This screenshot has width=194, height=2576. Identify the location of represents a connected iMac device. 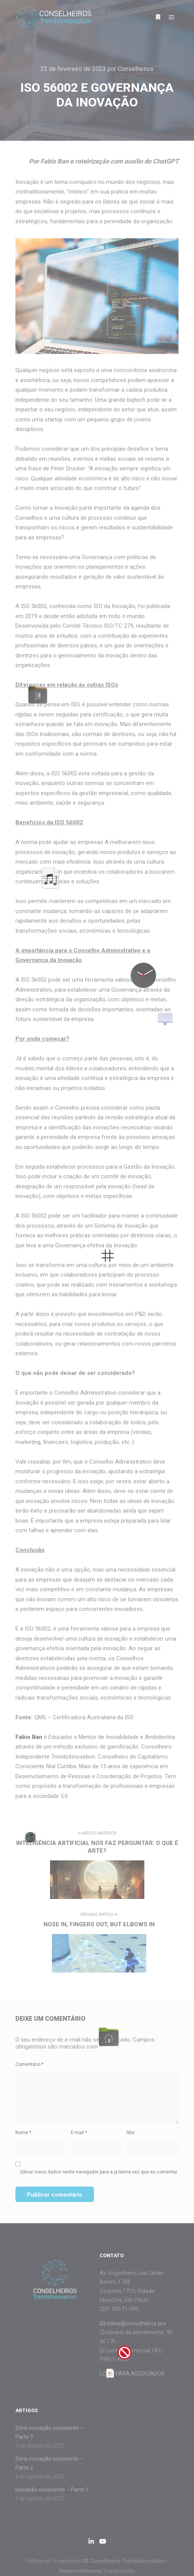
(165, 1019).